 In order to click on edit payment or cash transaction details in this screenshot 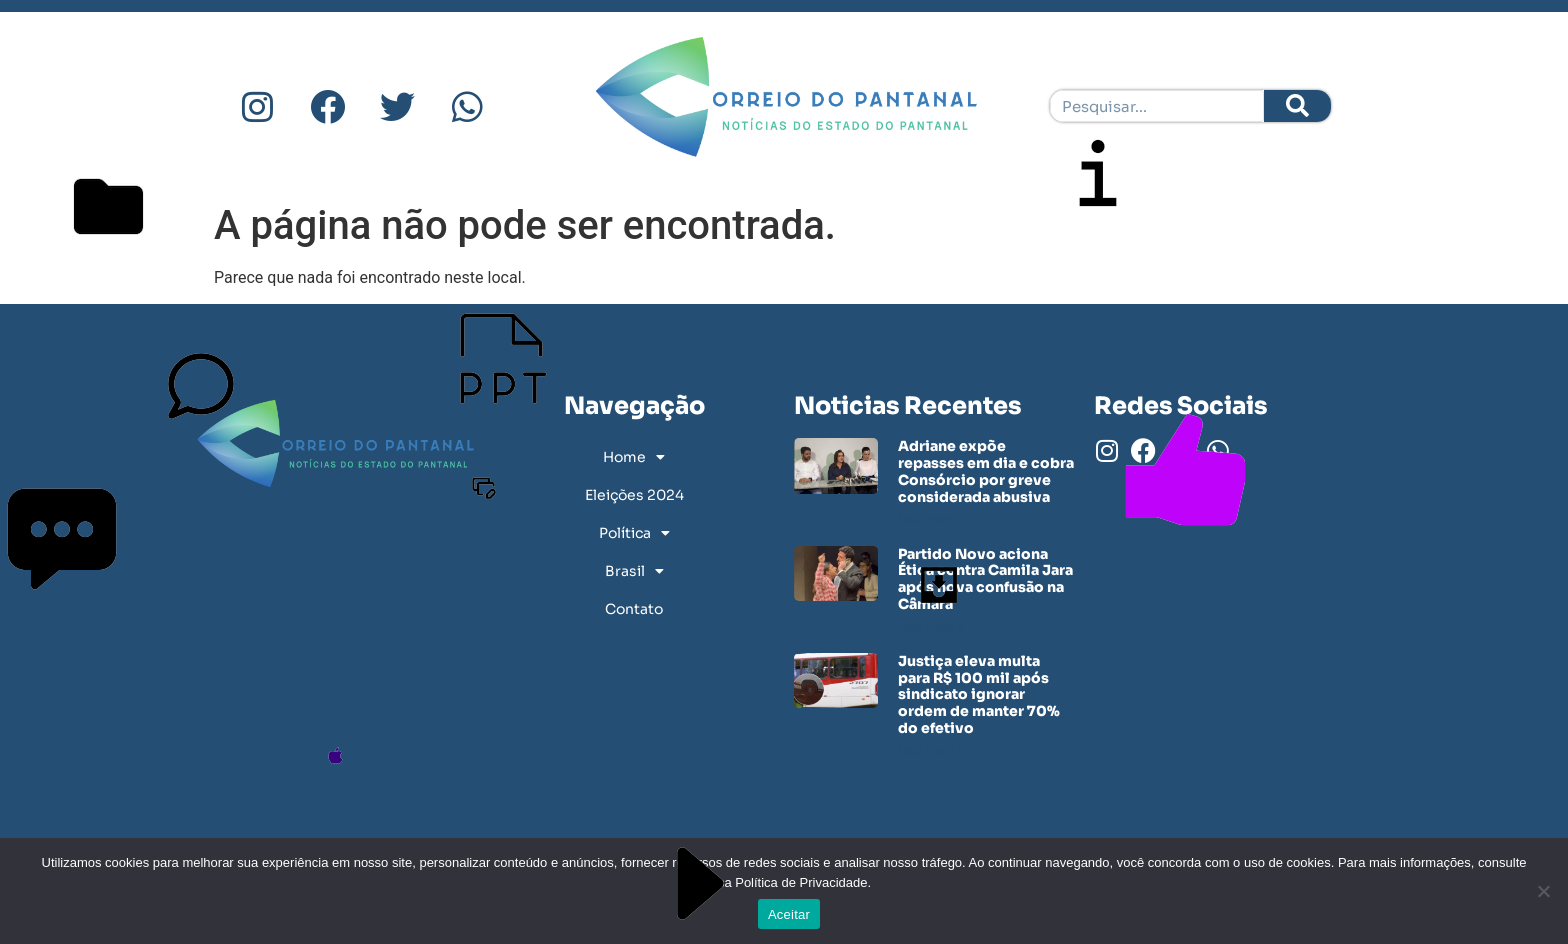, I will do `click(483, 486)`.